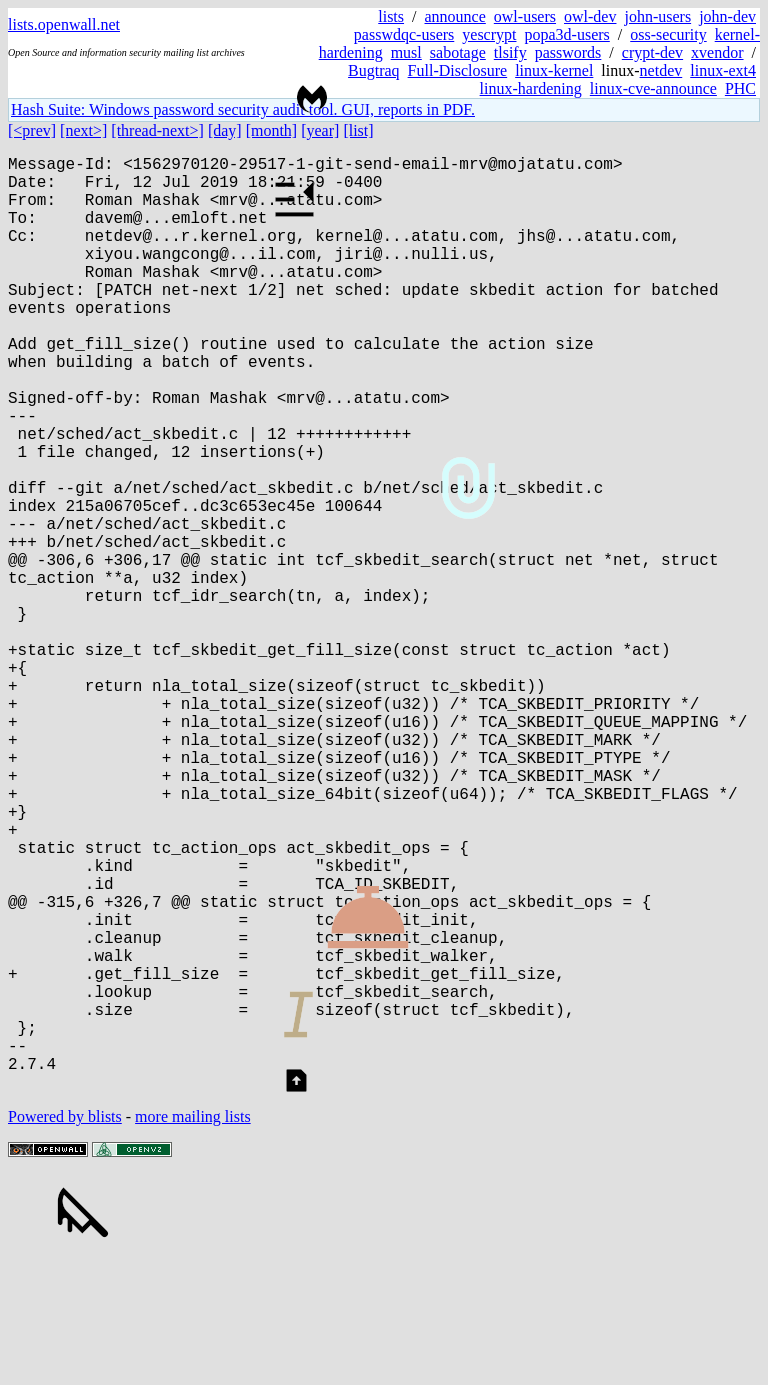 The image size is (768, 1385). What do you see at coordinates (312, 99) in the screenshot?
I see `open malwarebytes antivirus software` at bounding box center [312, 99].